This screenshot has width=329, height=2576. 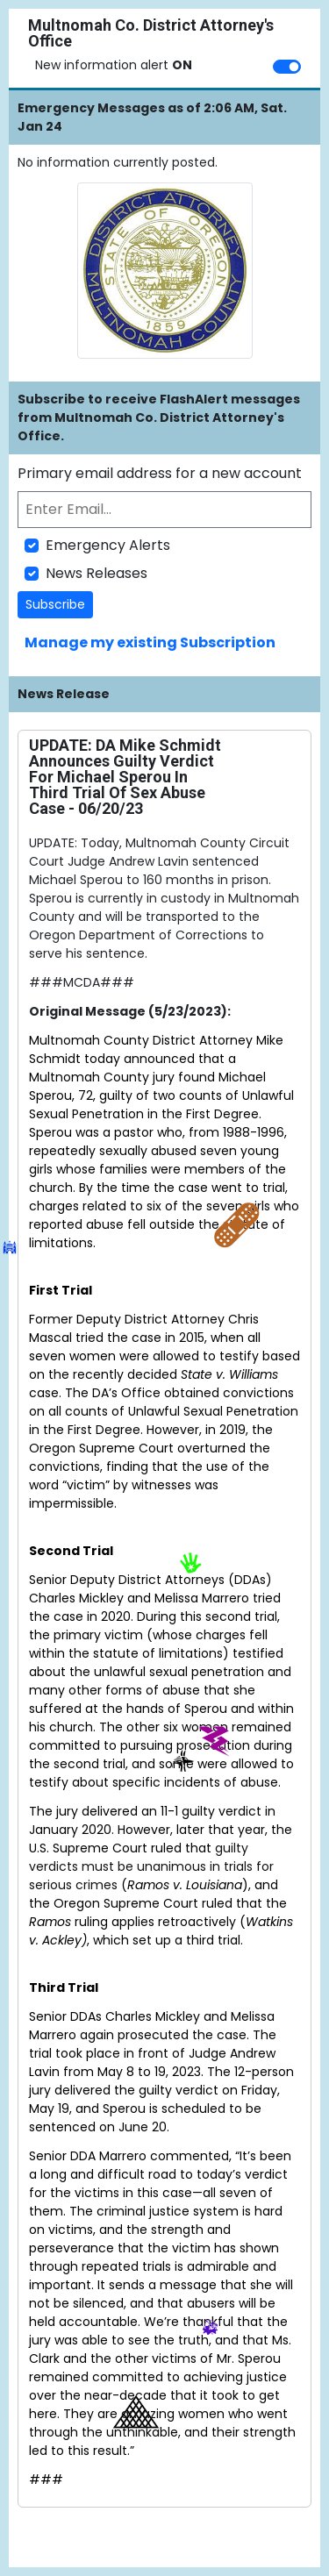 I want to click on access first aid or medical settings, so click(x=236, y=1224).